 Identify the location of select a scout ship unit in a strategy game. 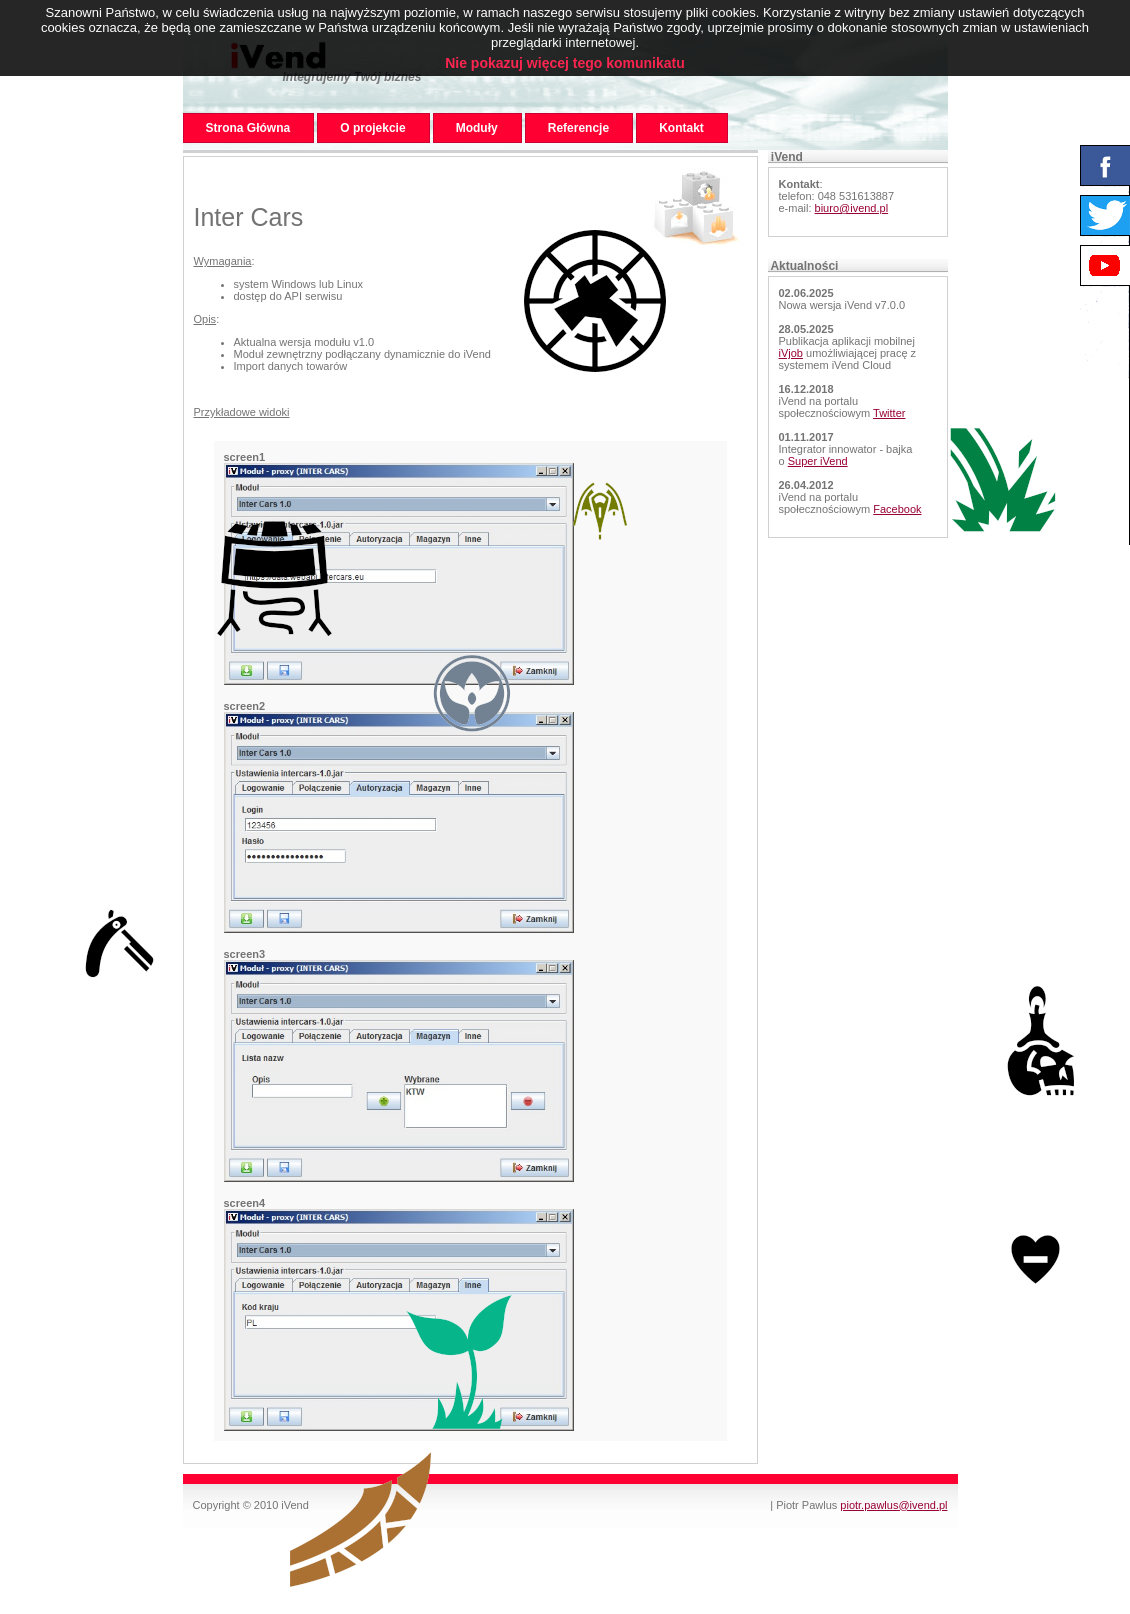
(600, 511).